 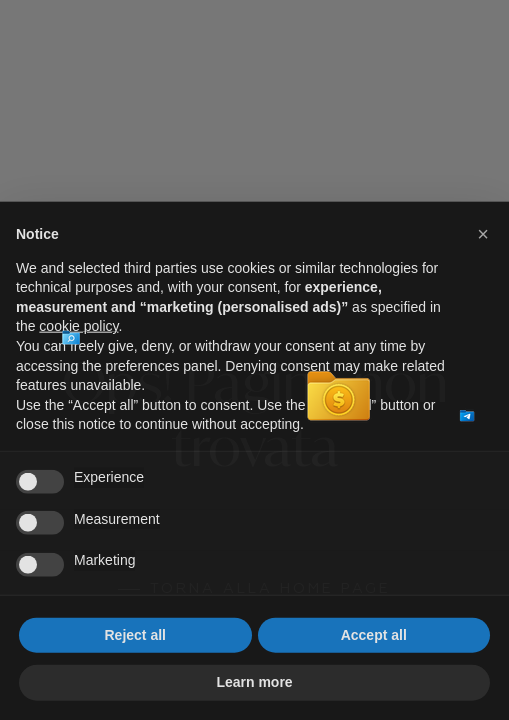 What do you see at coordinates (338, 397) in the screenshot?
I see `open folder containing financial documents` at bounding box center [338, 397].